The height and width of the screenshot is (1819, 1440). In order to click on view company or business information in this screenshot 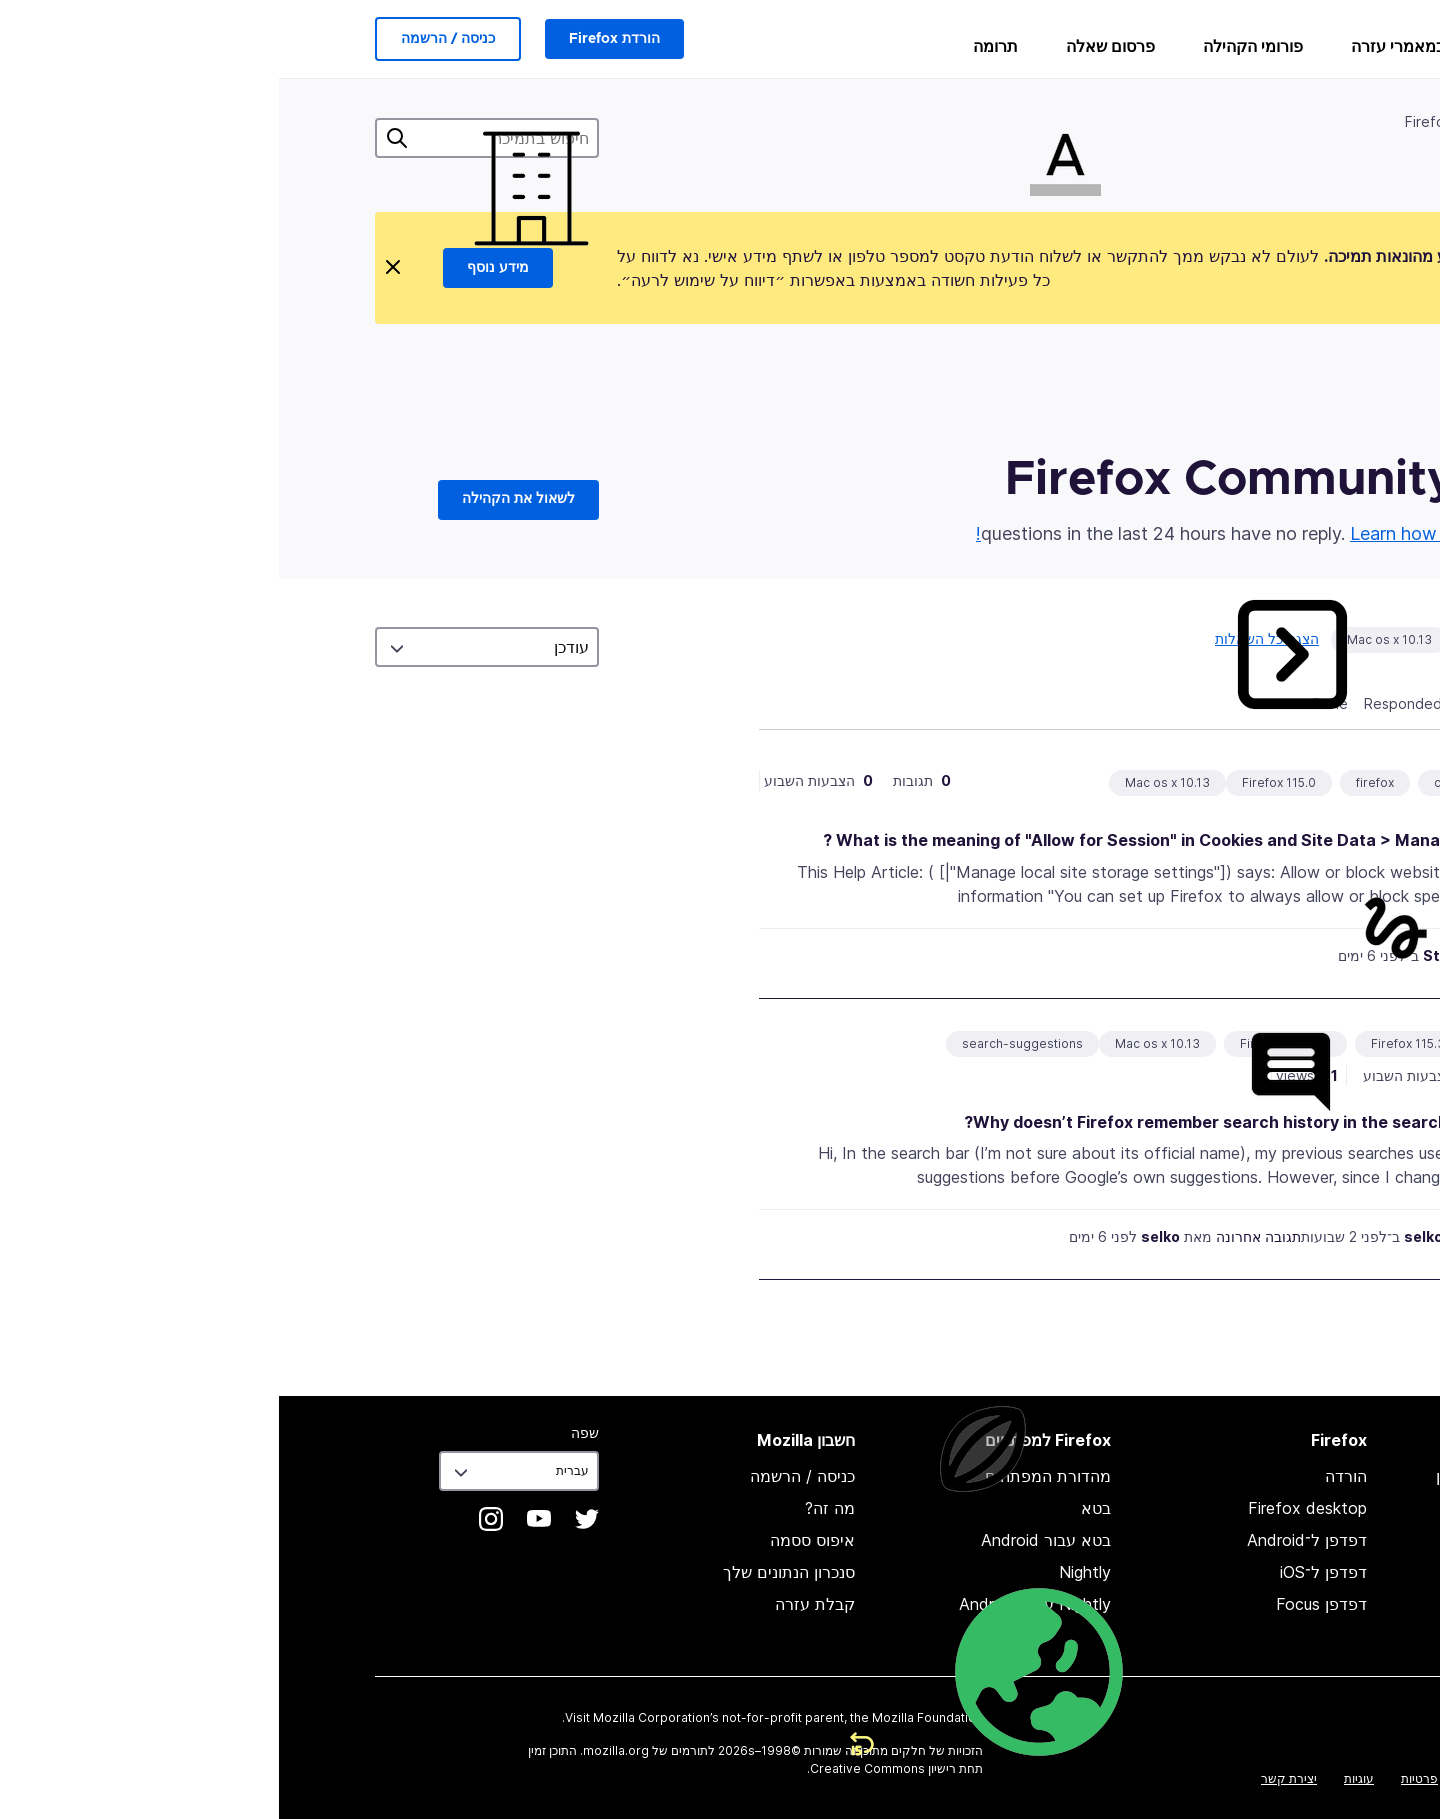, I will do `click(531, 188)`.